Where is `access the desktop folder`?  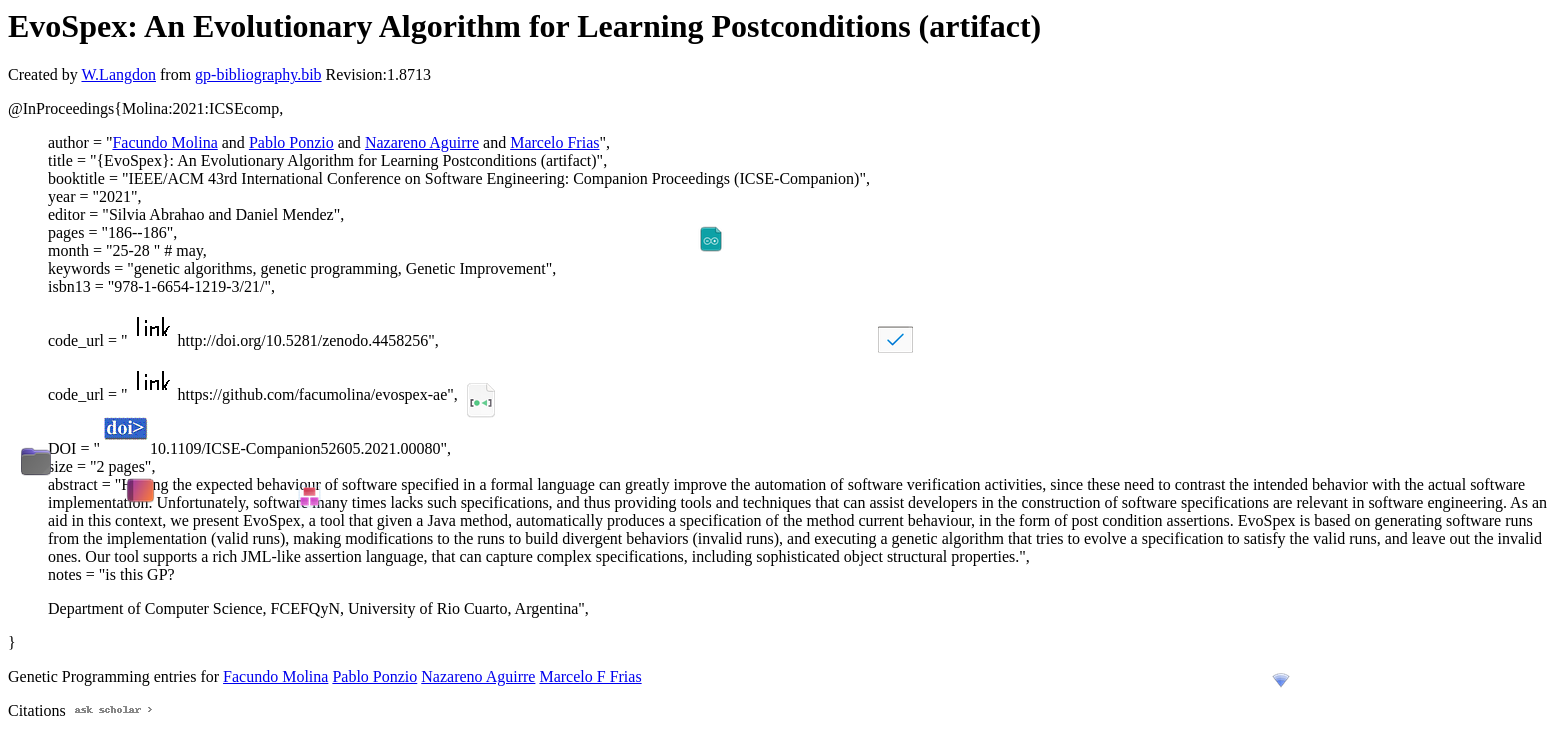 access the desktop folder is located at coordinates (140, 489).